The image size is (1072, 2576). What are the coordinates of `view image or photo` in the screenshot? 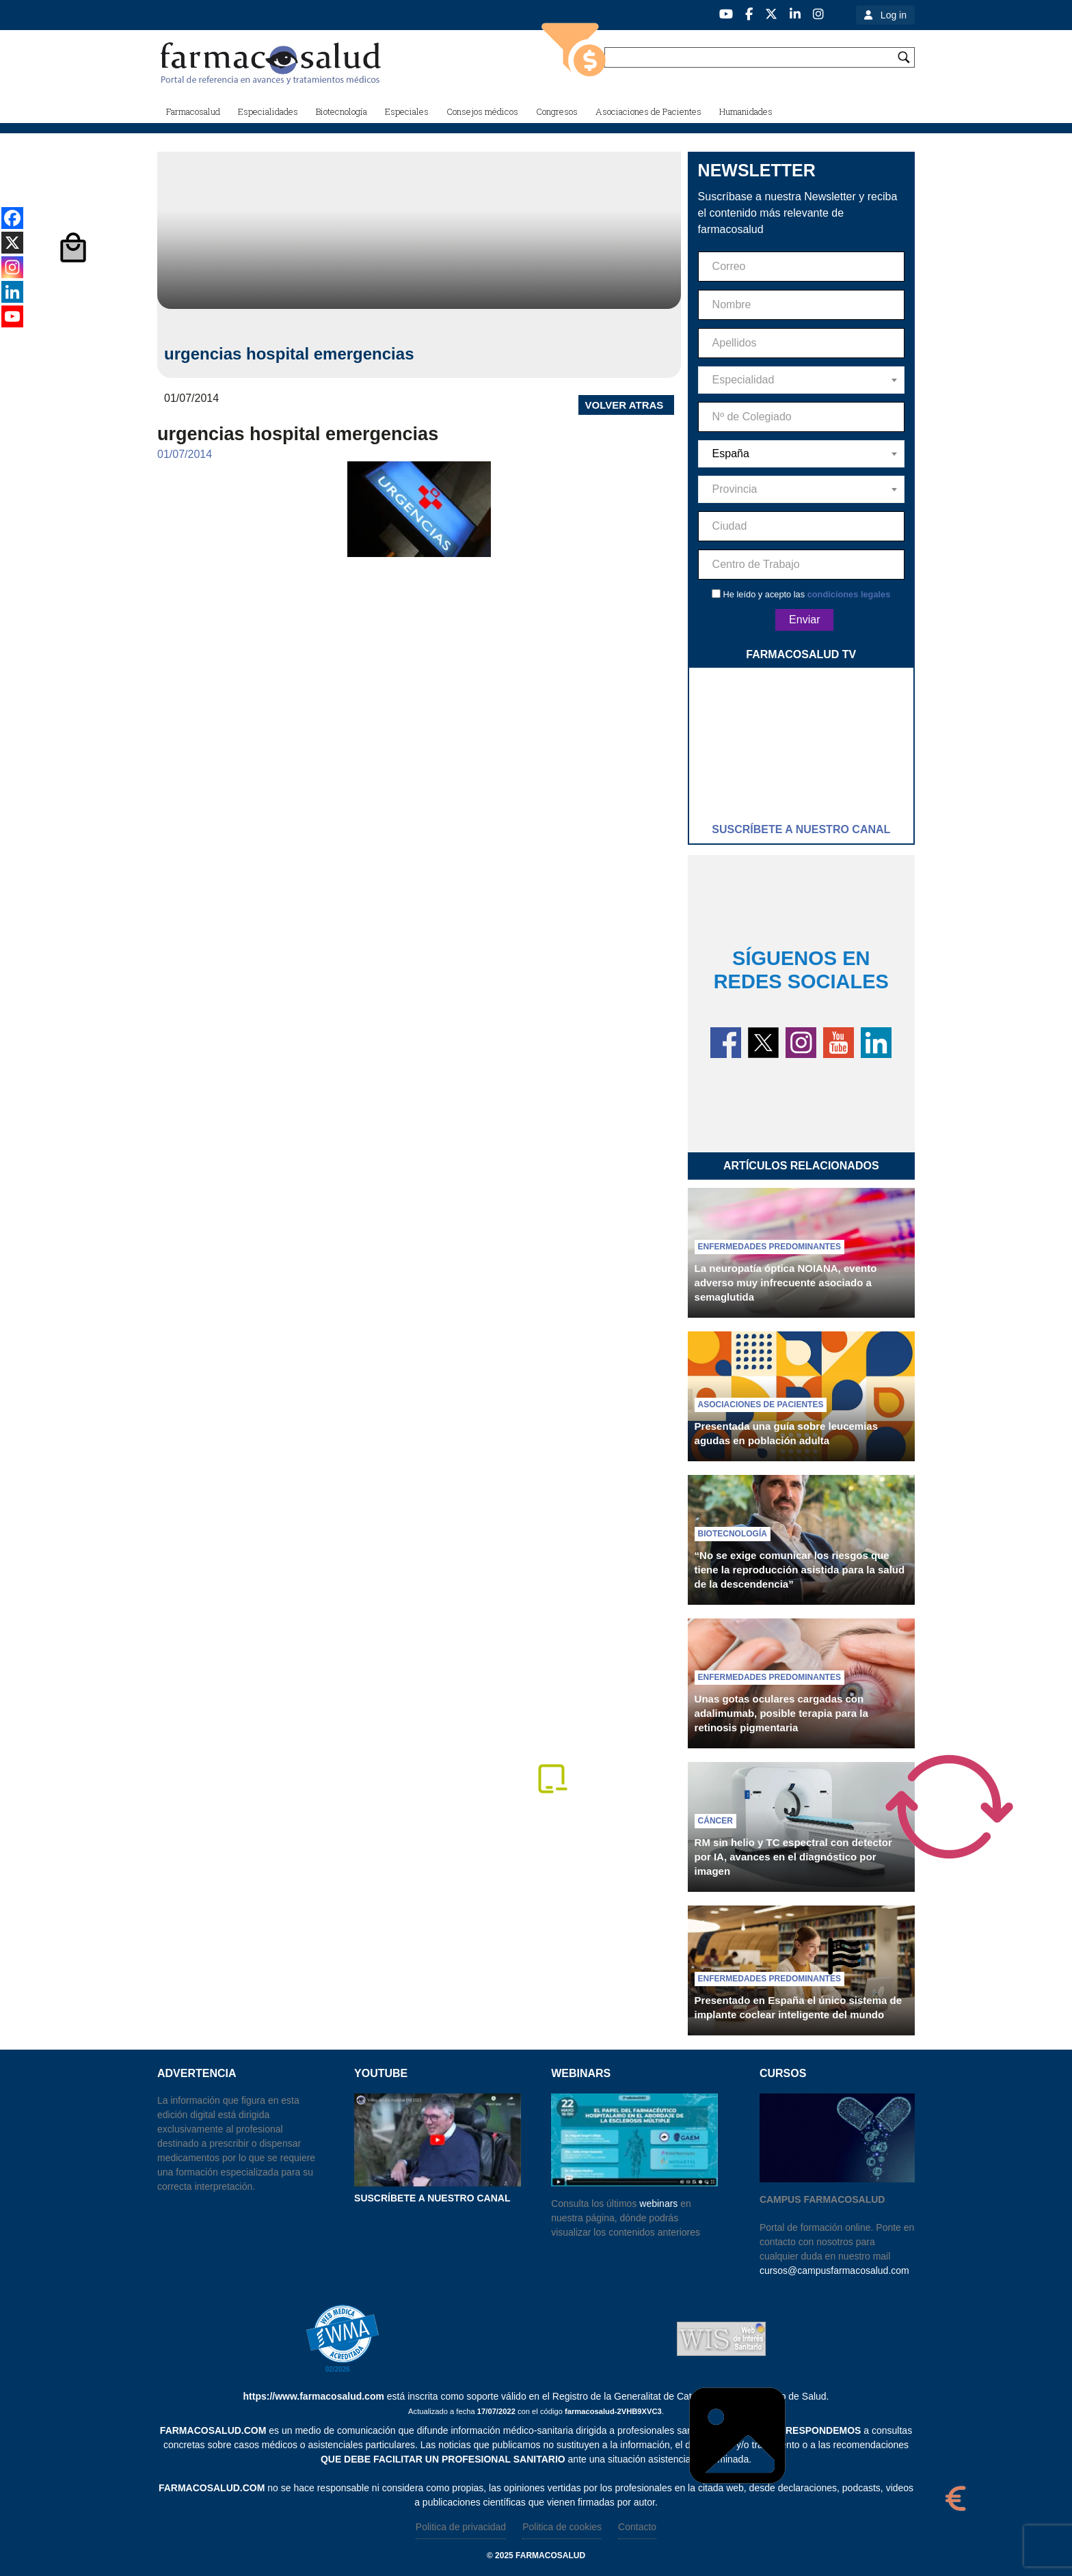 It's located at (737, 2435).